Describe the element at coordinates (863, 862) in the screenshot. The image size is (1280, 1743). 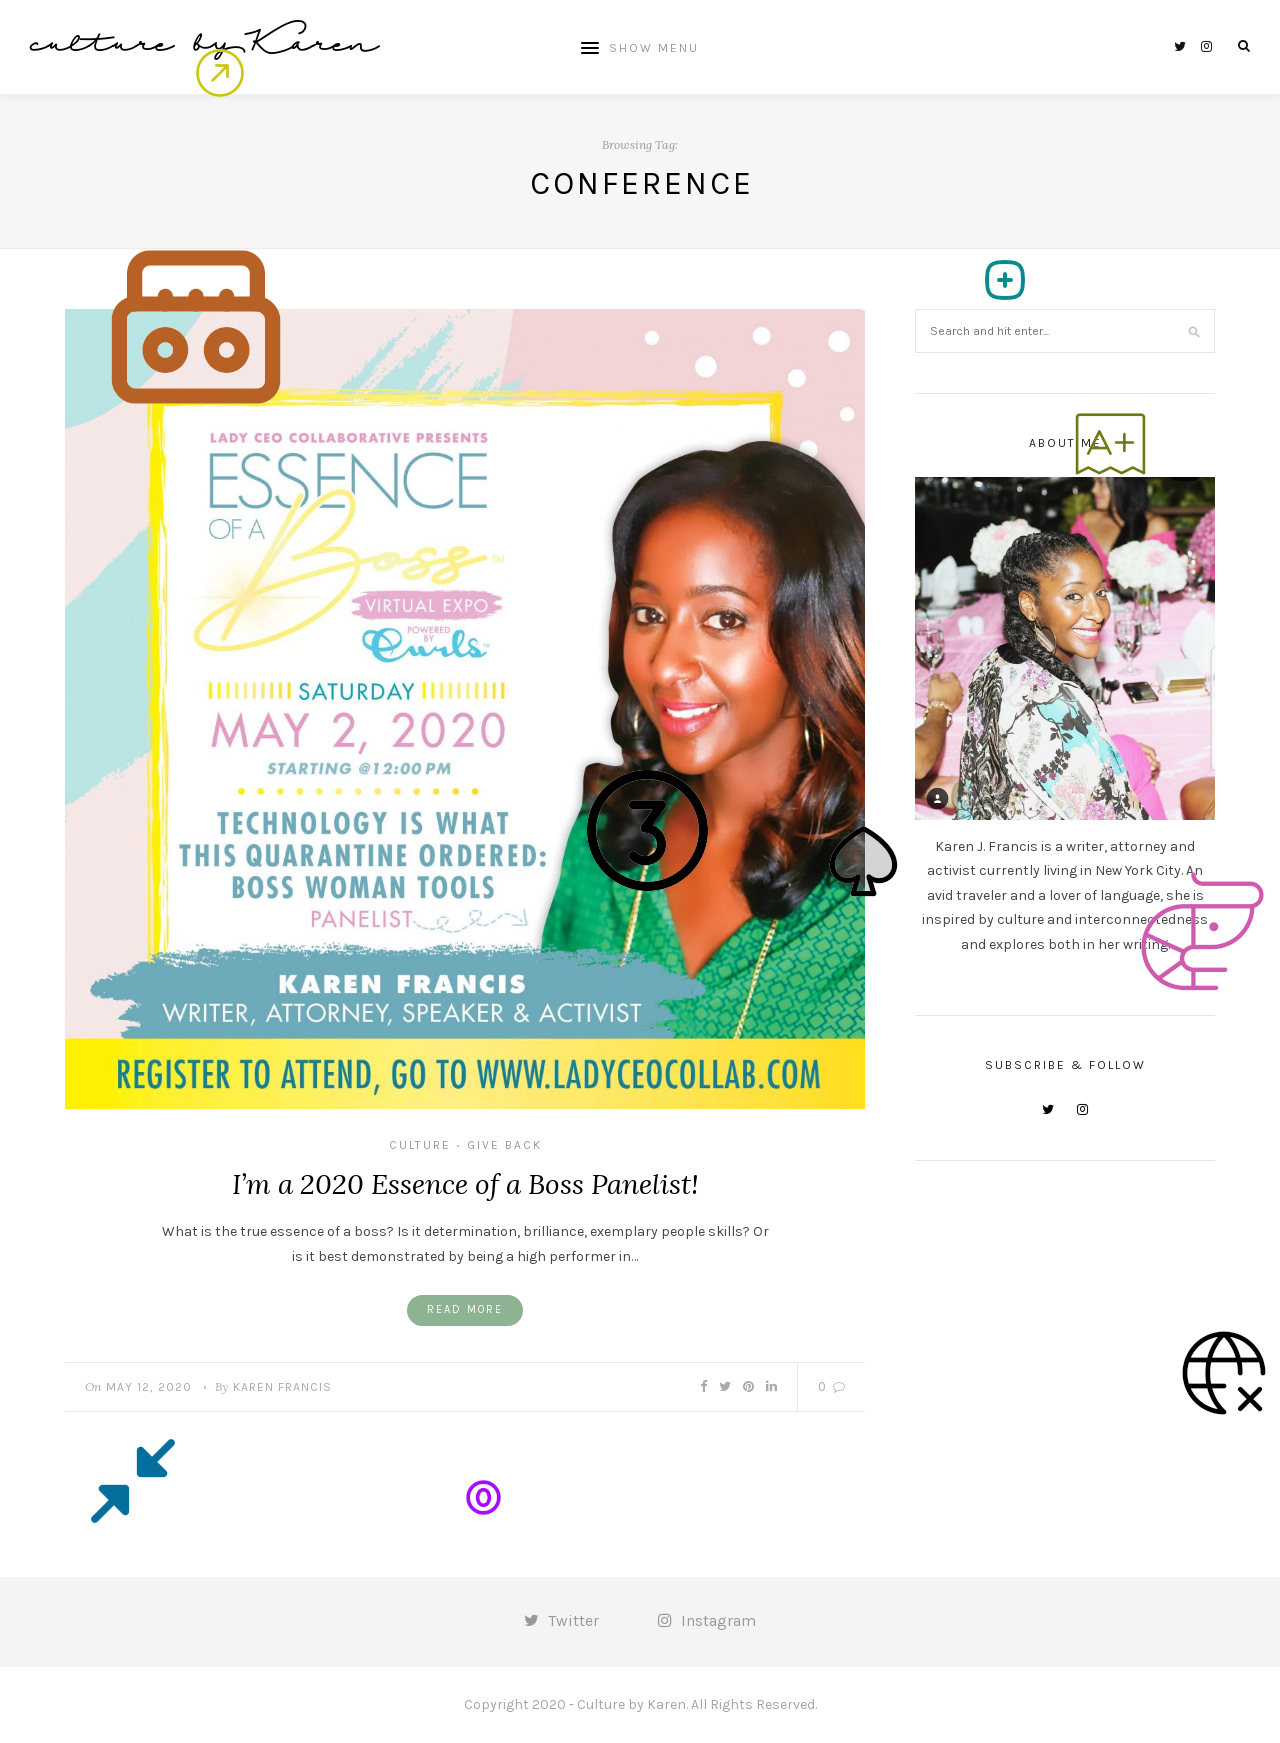
I see `playing cards or card game feature` at that location.